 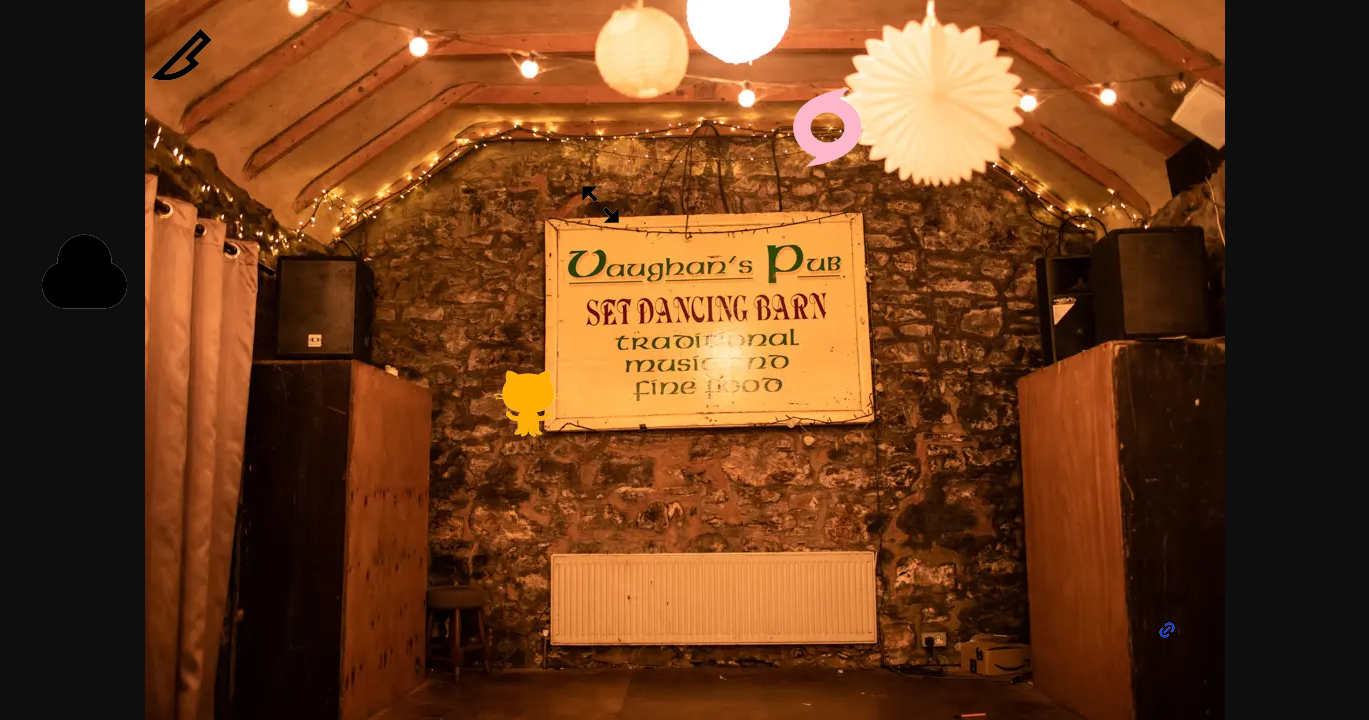 I want to click on open refined github browser extension, so click(x=528, y=403).